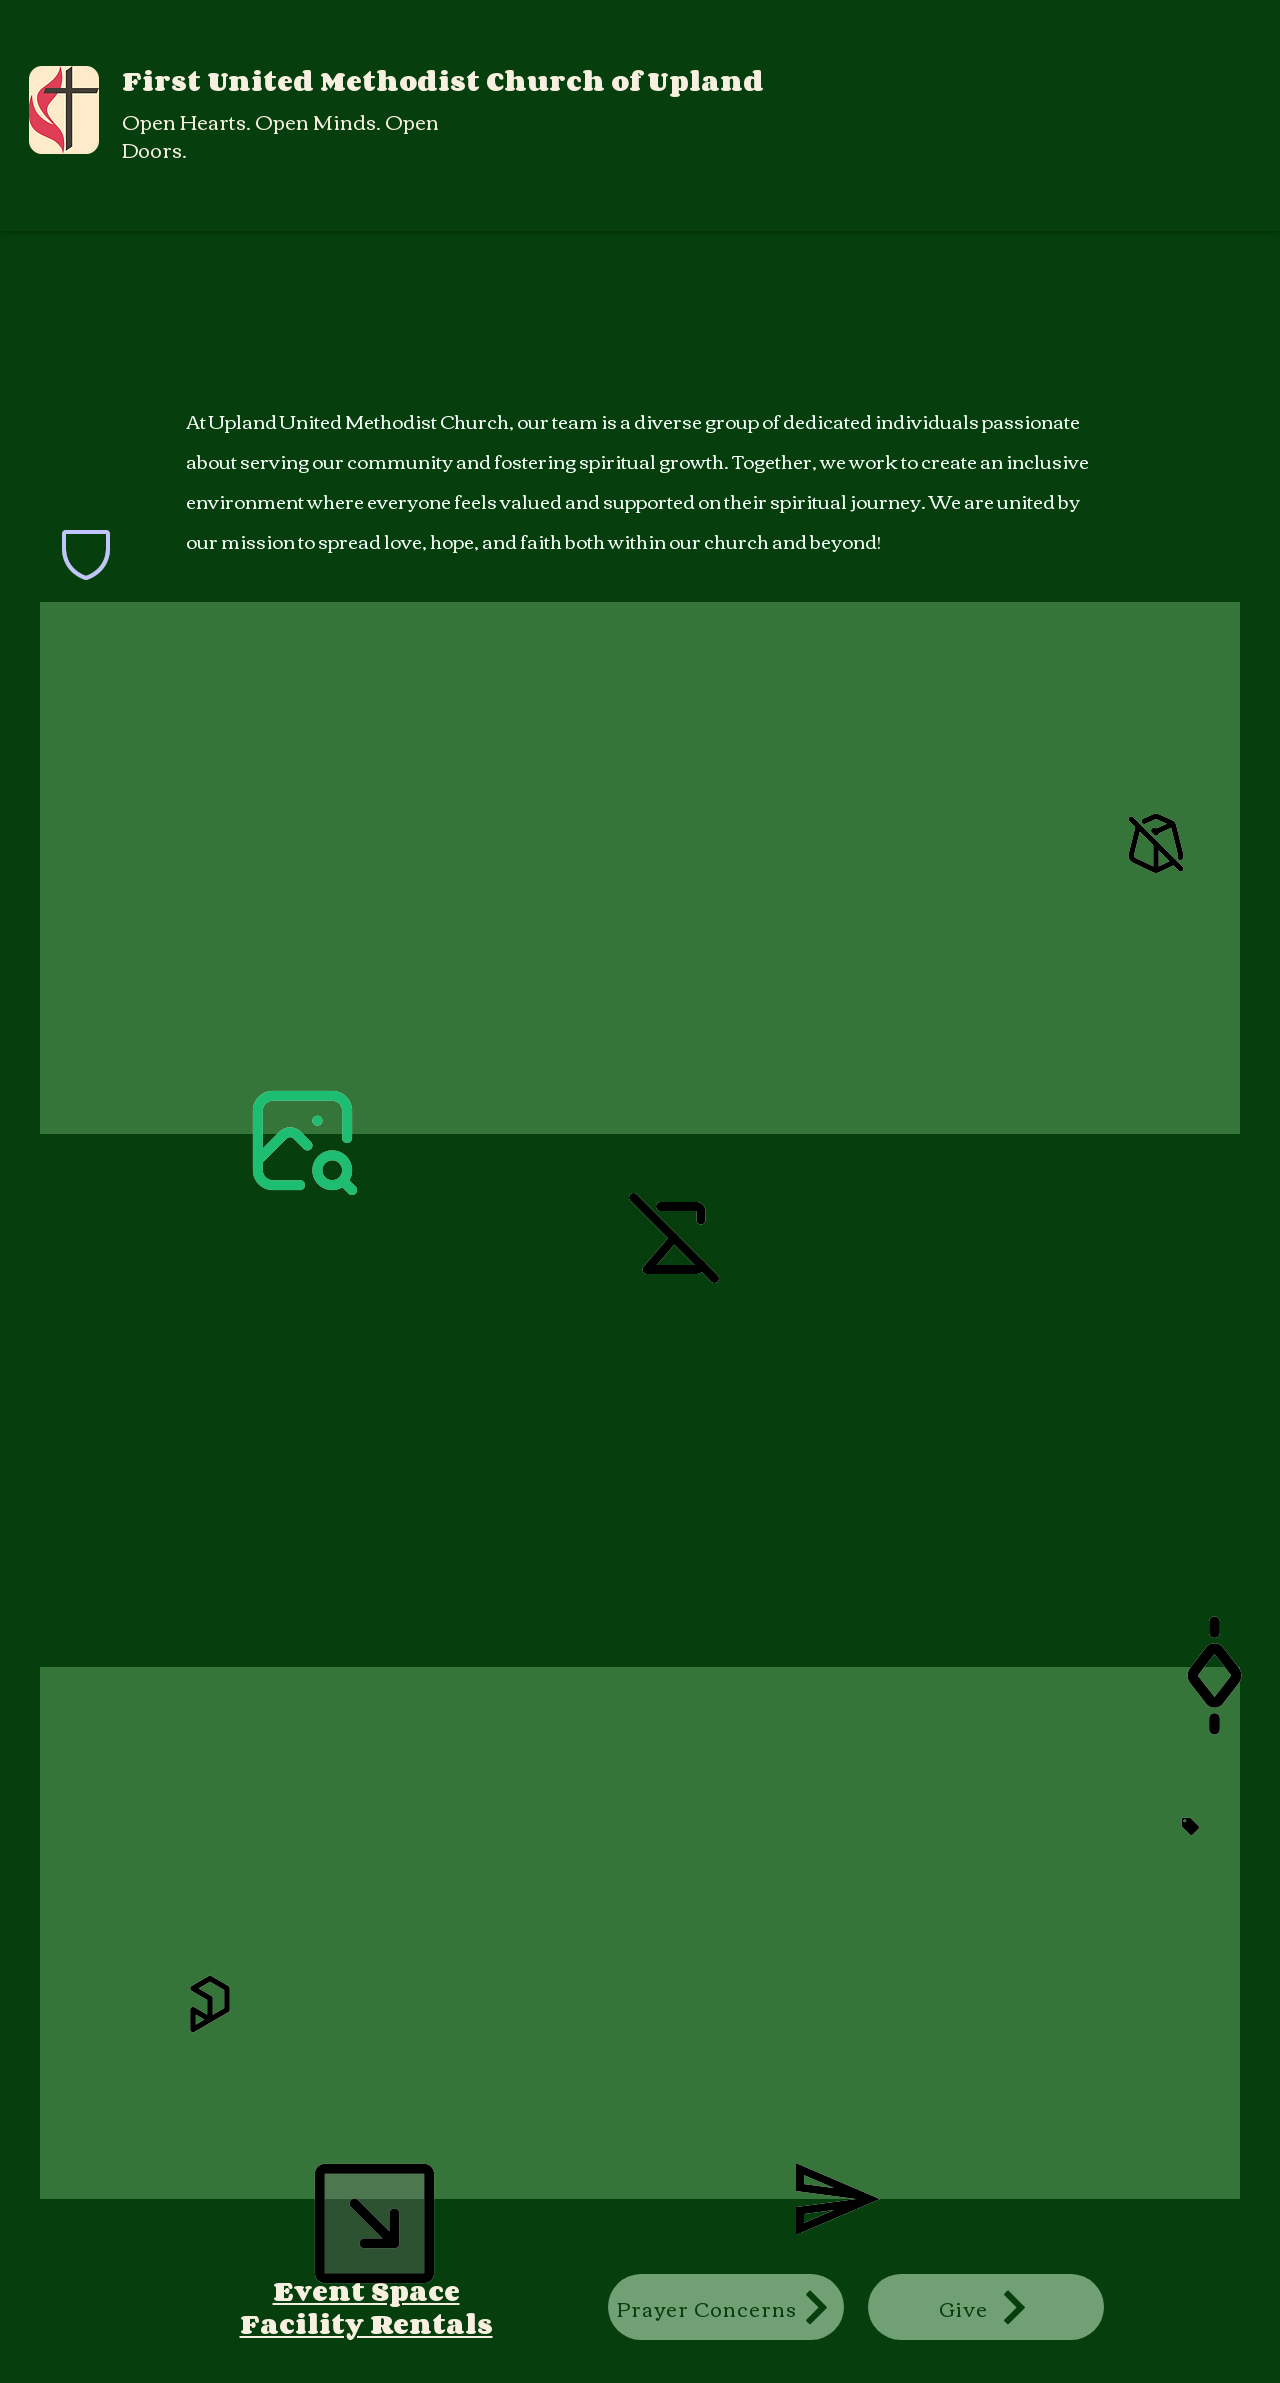 This screenshot has width=1280, height=2383. What do you see at coordinates (674, 1238) in the screenshot?
I see `disable automatic sum calculation` at bounding box center [674, 1238].